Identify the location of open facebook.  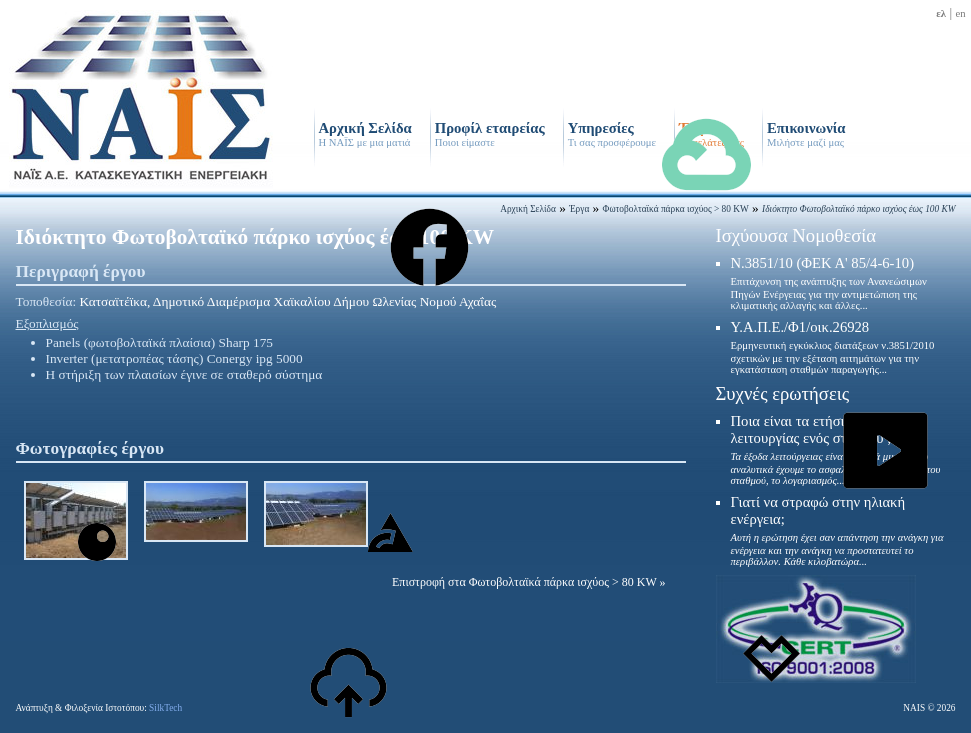
(429, 247).